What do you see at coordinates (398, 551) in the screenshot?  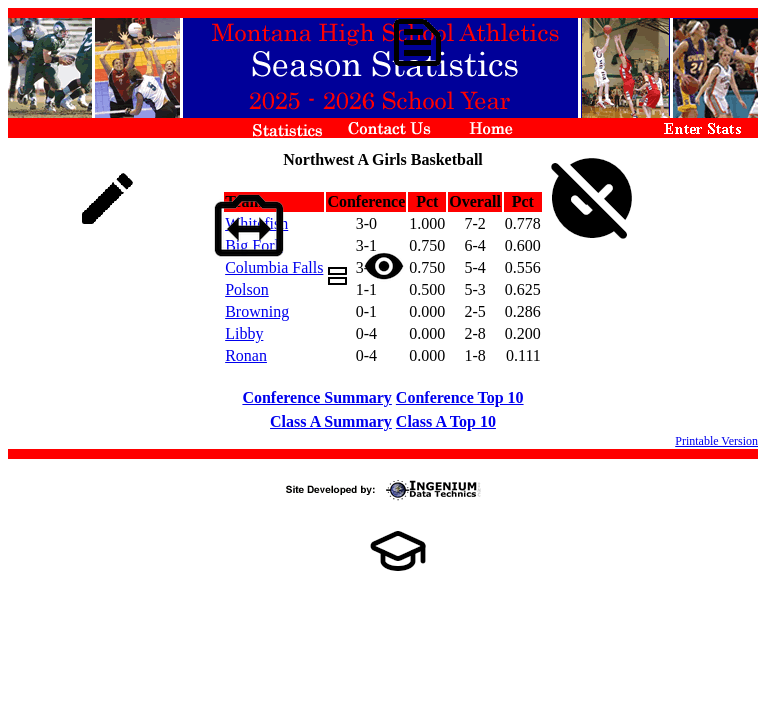 I see `access education or learning resources` at bounding box center [398, 551].